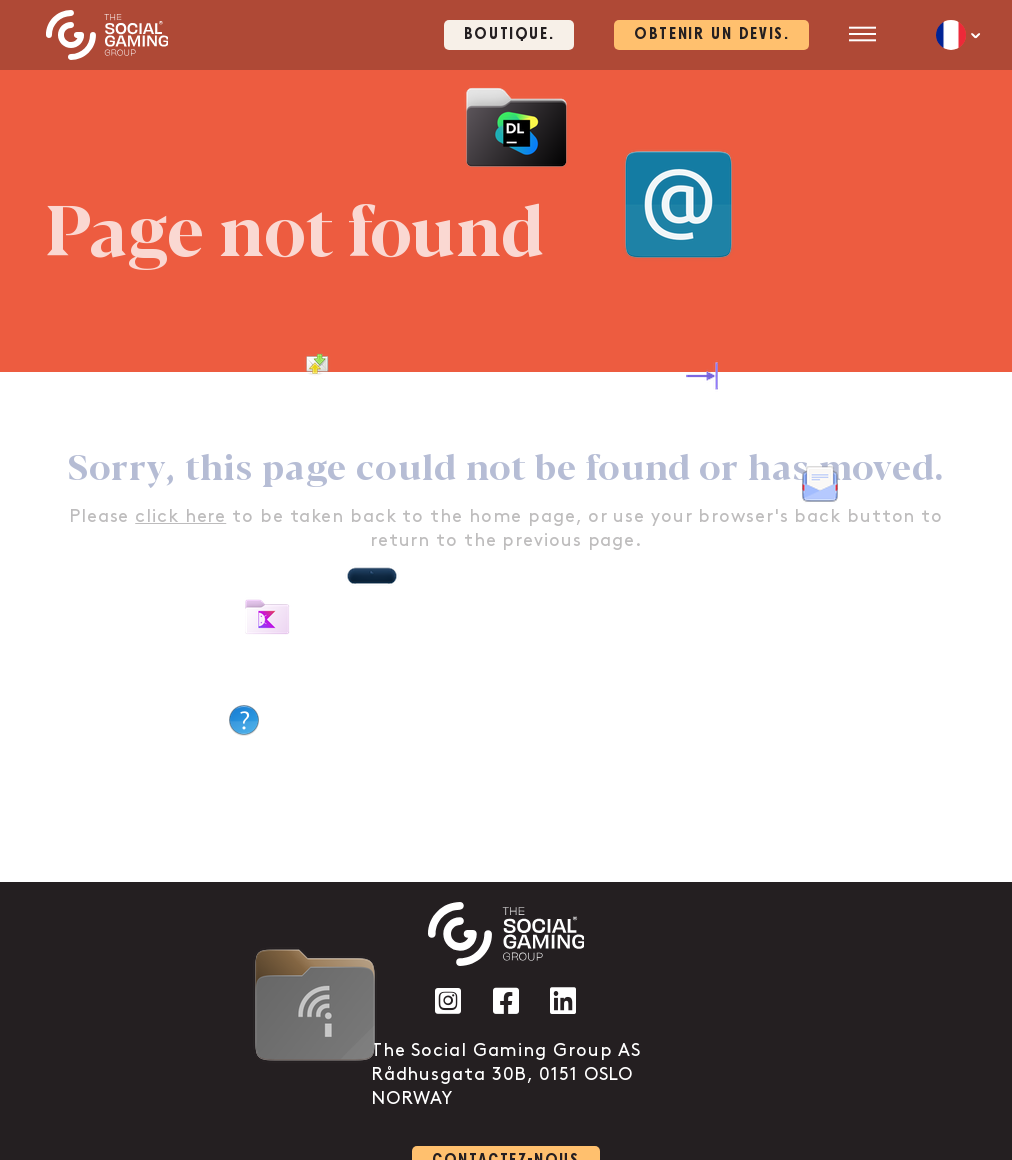 This screenshot has height=1160, width=1012. I want to click on open datalore project files folder, so click(516, 130).